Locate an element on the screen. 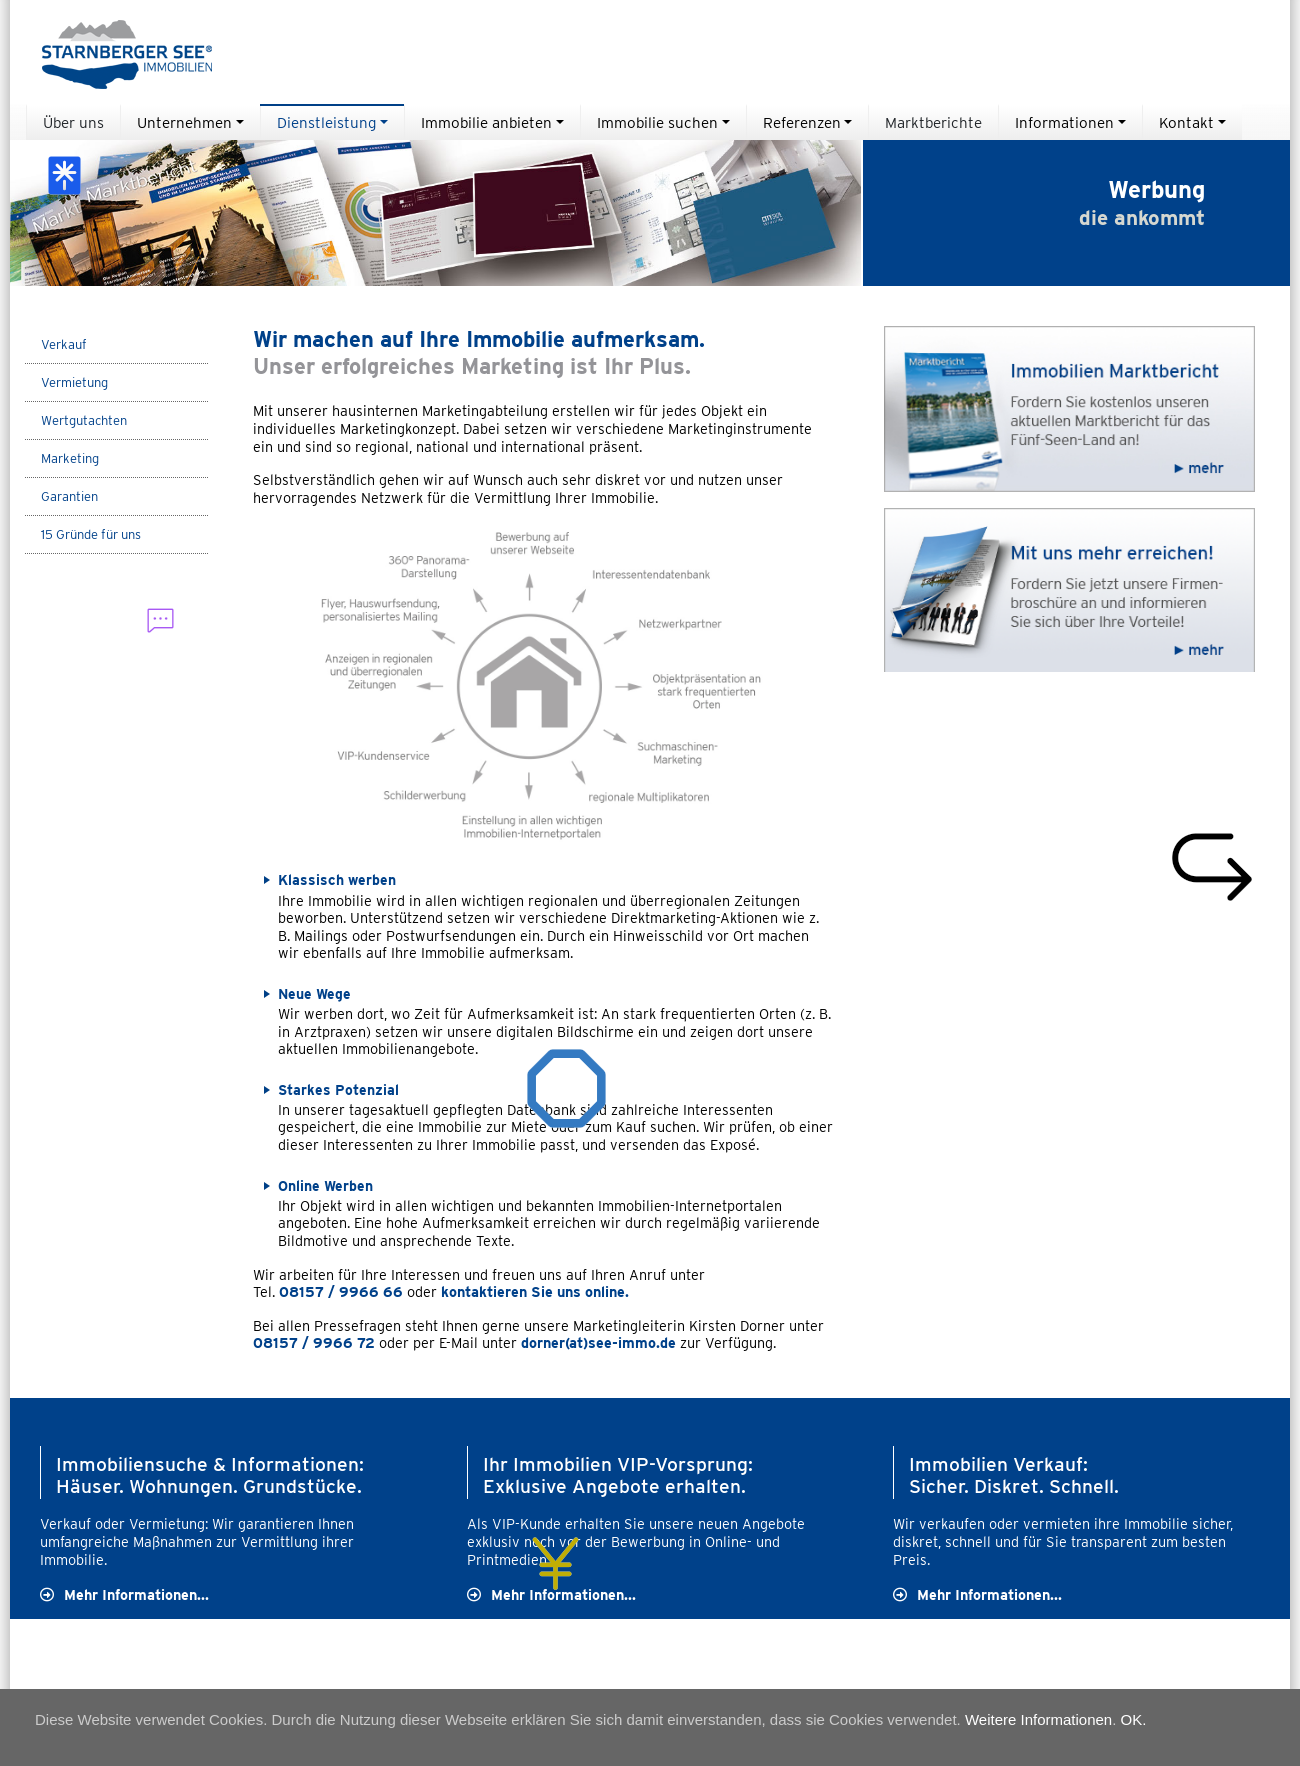 The width and height of the screenshot is (1300, 1766). open linktree profile is located at coordinates (64, 175).